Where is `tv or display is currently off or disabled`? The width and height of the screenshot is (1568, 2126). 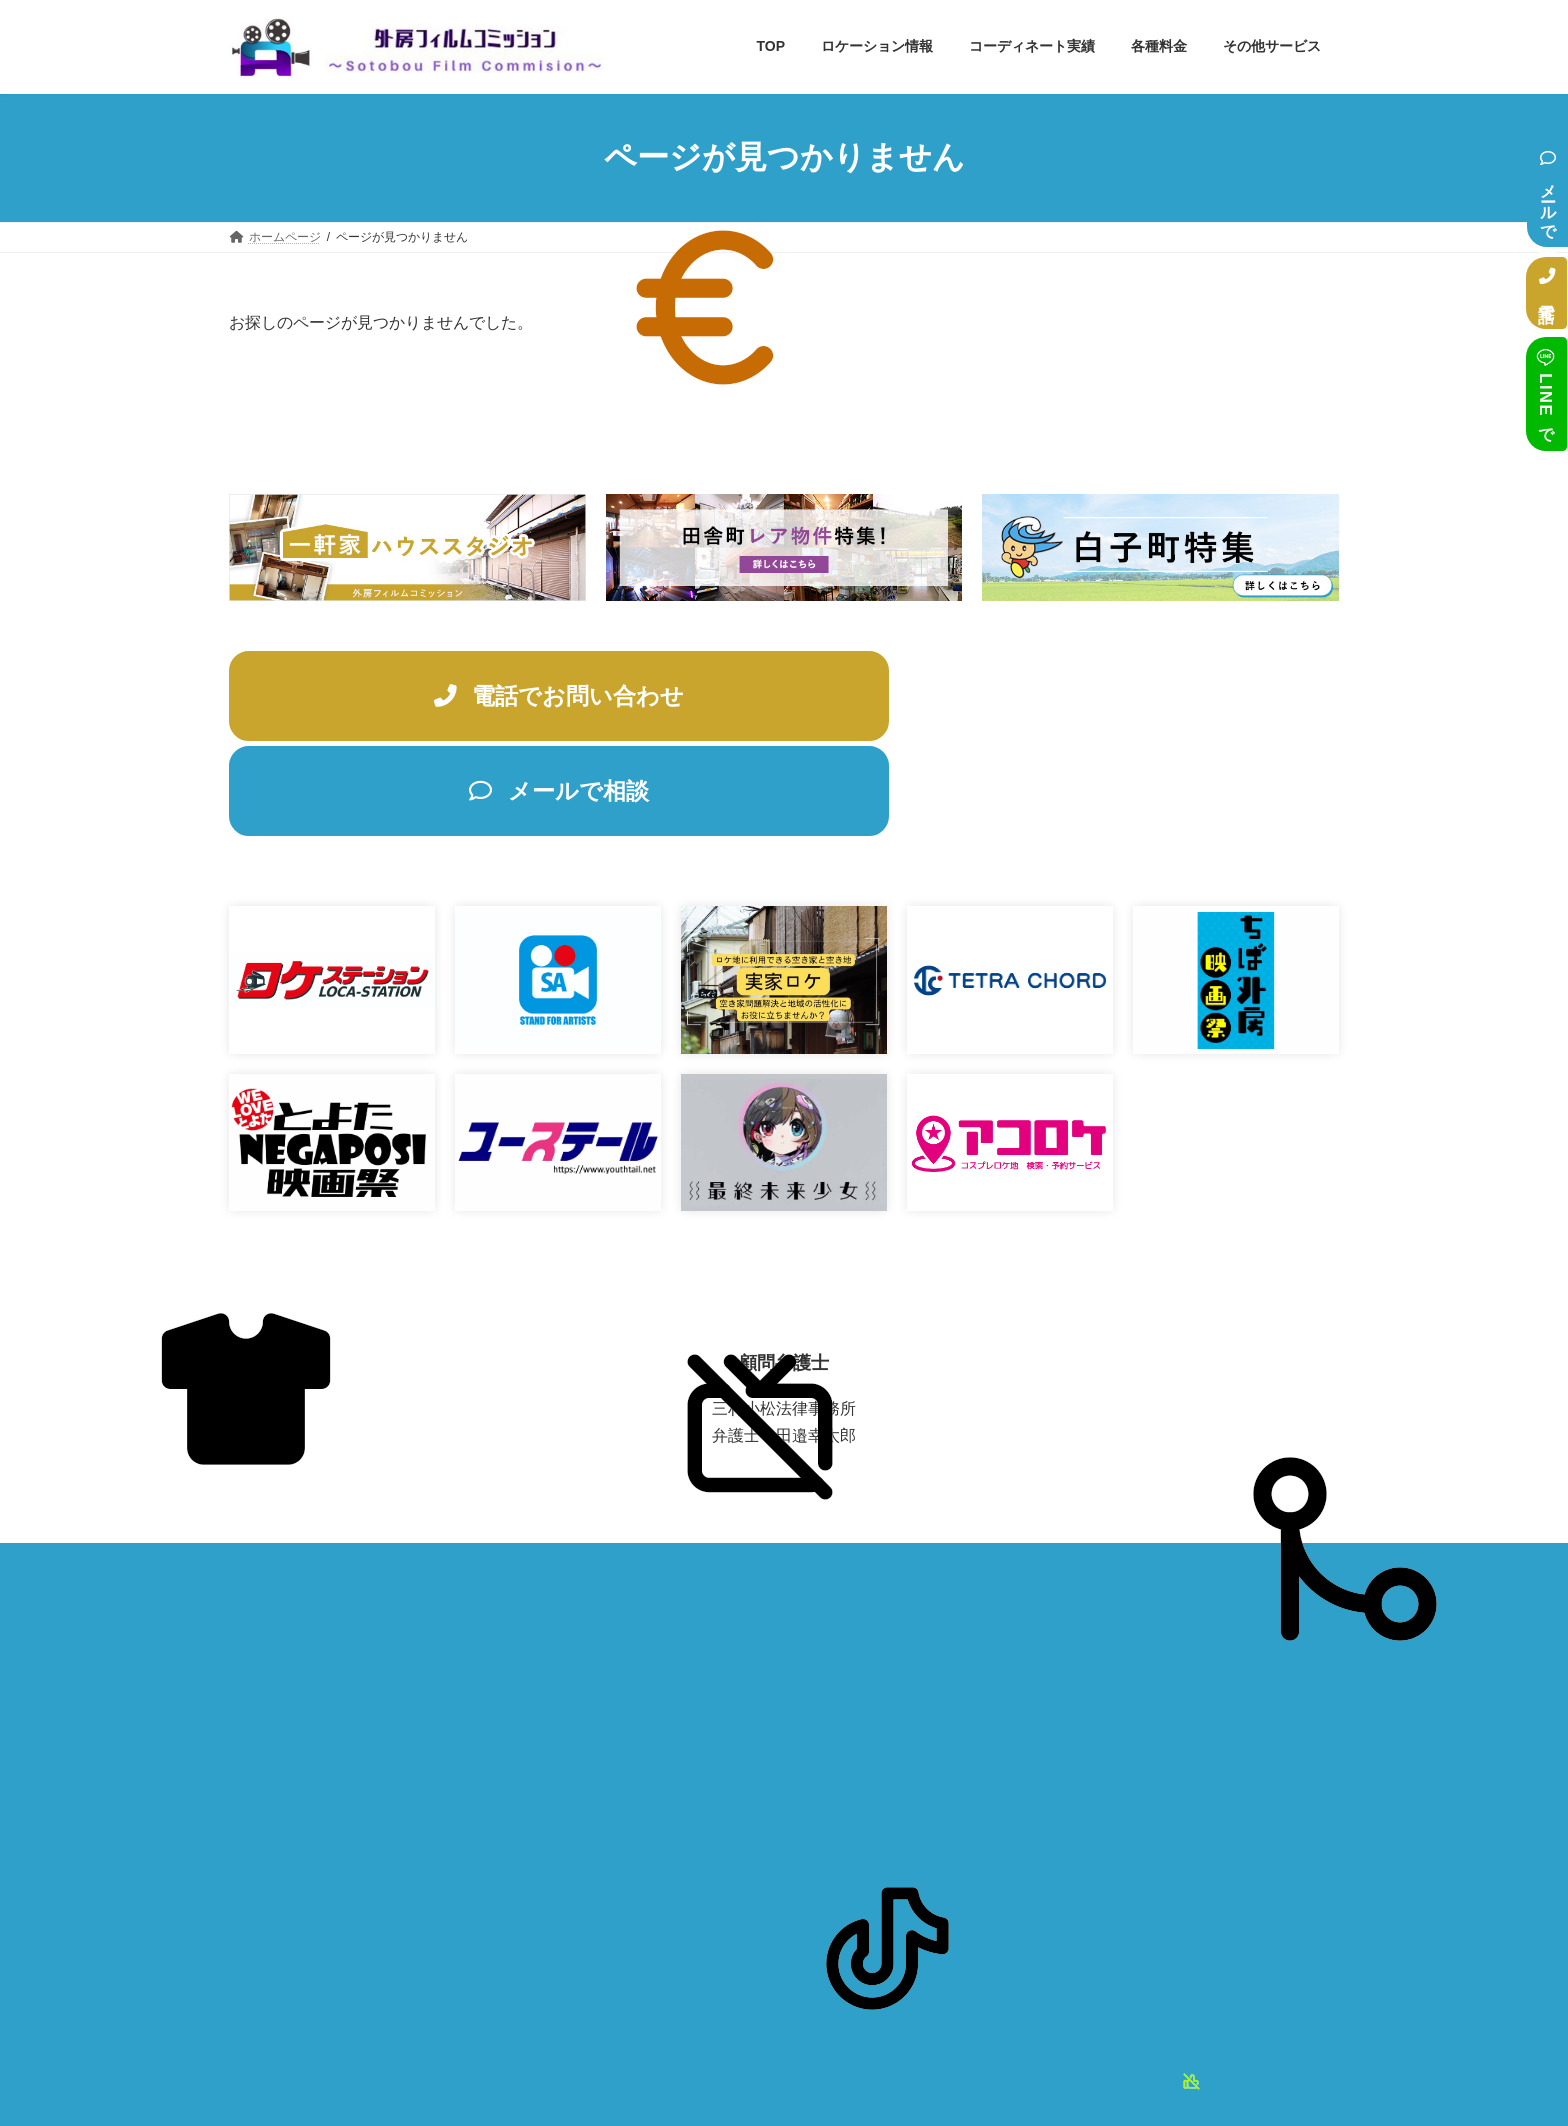
tv or display is currently off or disabled is located at coordinates (760, 1427).